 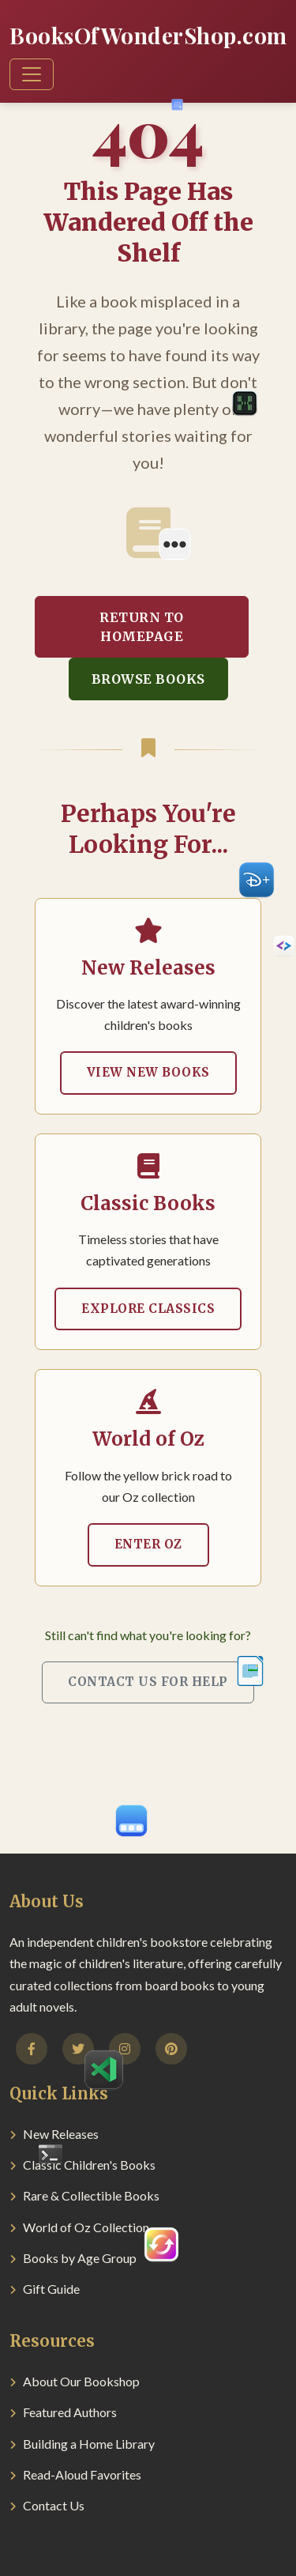 I want to click on open the terminal application, so click(x=51, y=2154).